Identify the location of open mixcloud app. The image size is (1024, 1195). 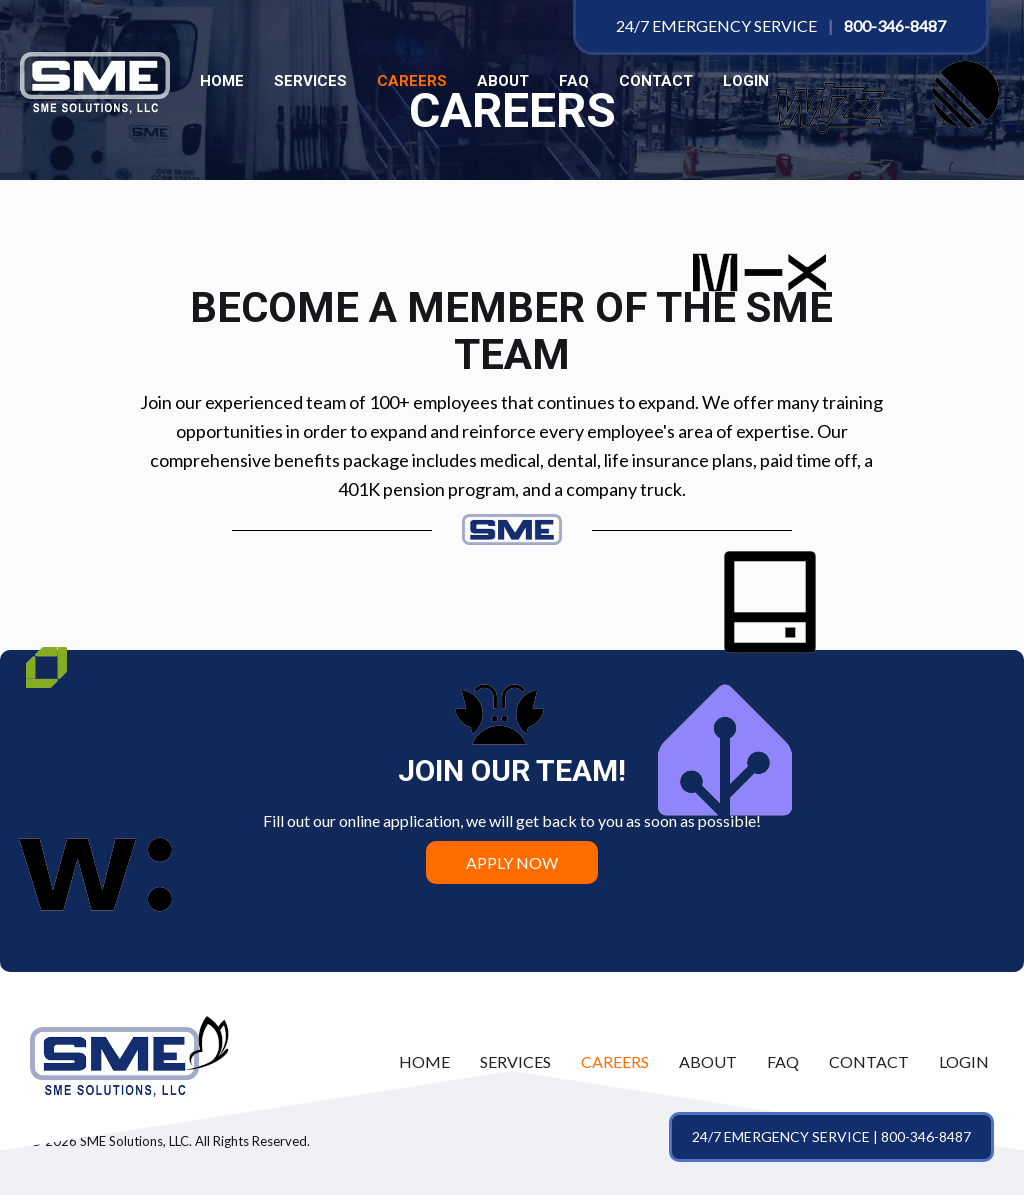
(759, 272).